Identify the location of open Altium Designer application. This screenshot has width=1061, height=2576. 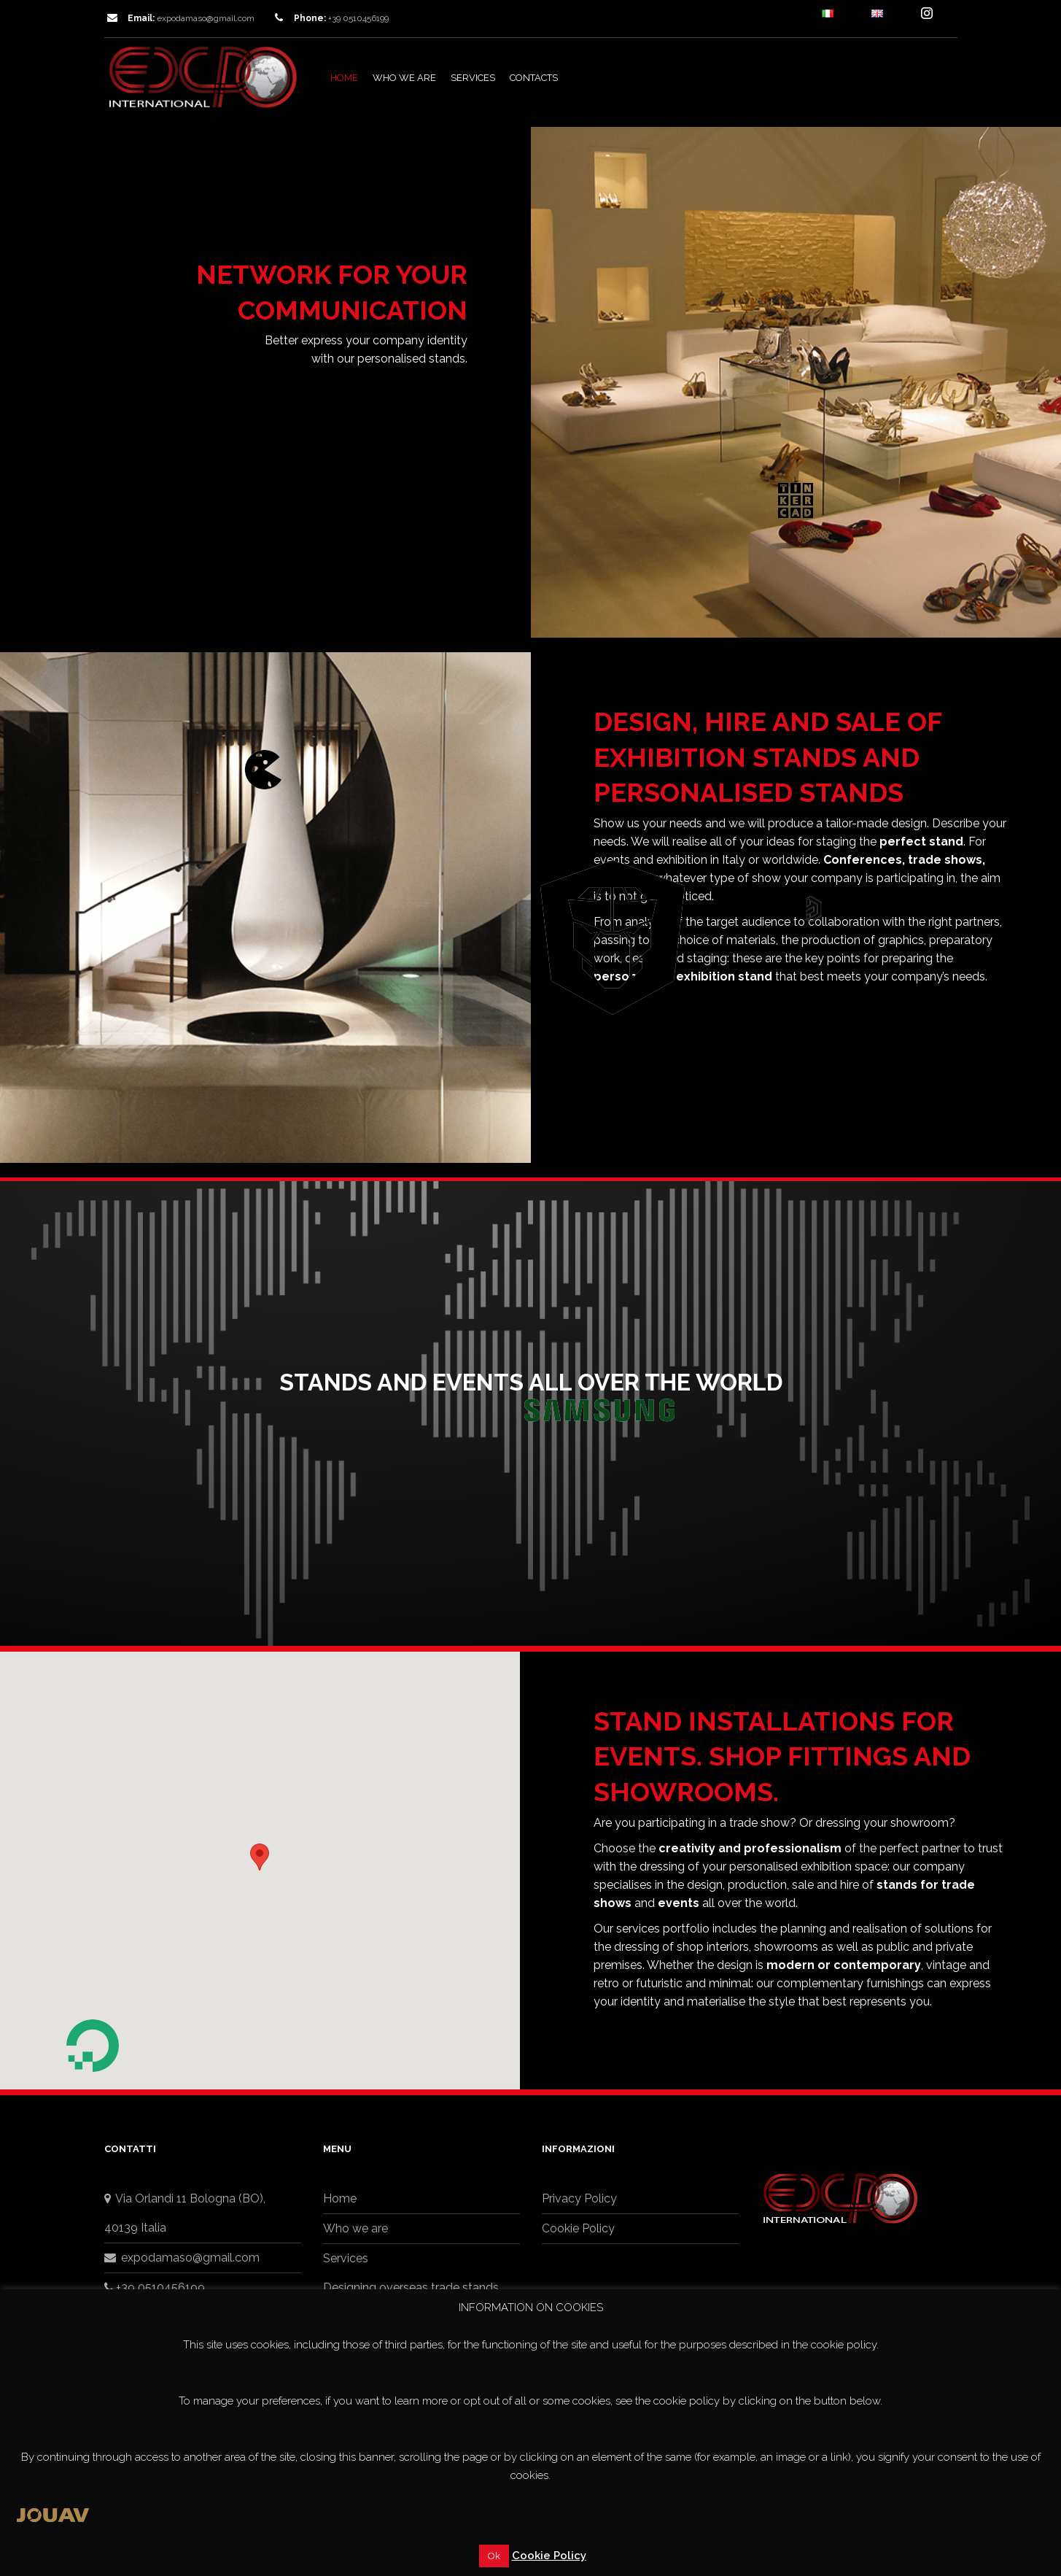
(814, 909).